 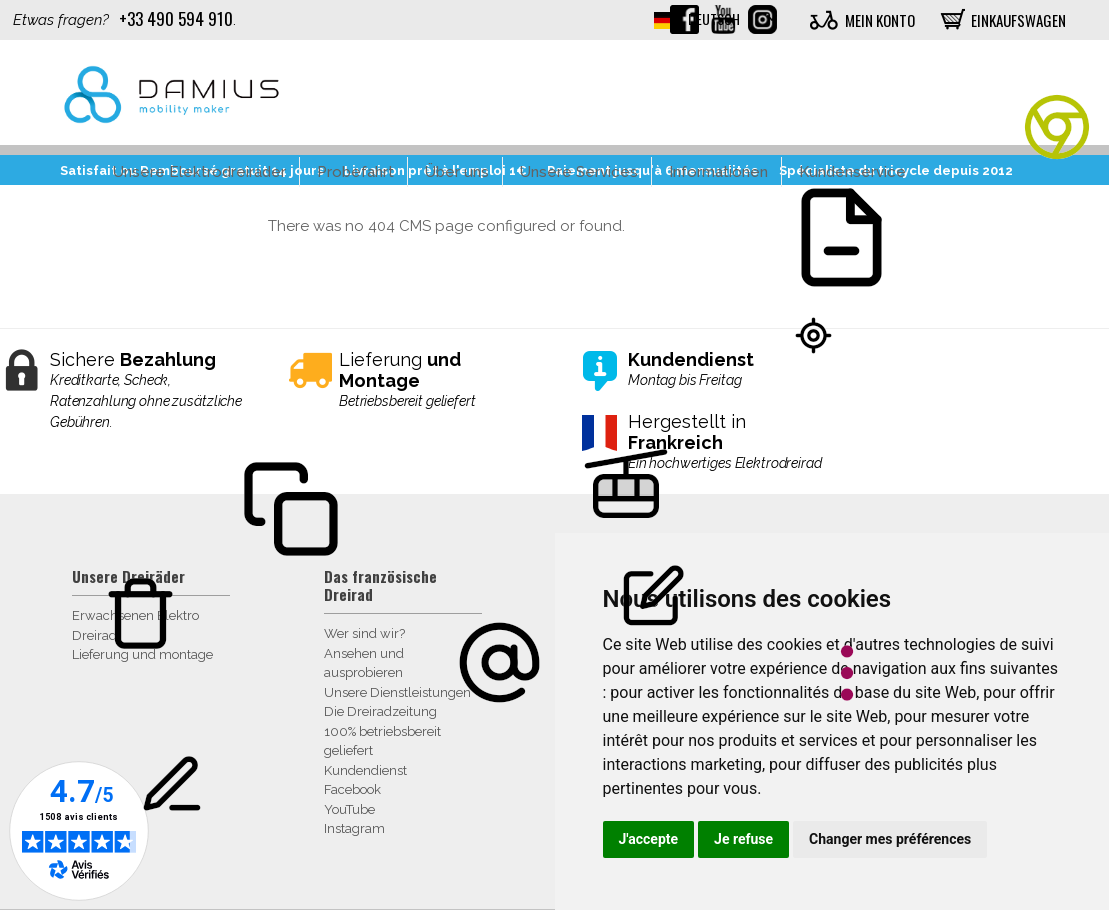 What do you see at coordinates (291, 509) in the screenshot?
I see `copy to clipboard` at bounding box center [291, 509].